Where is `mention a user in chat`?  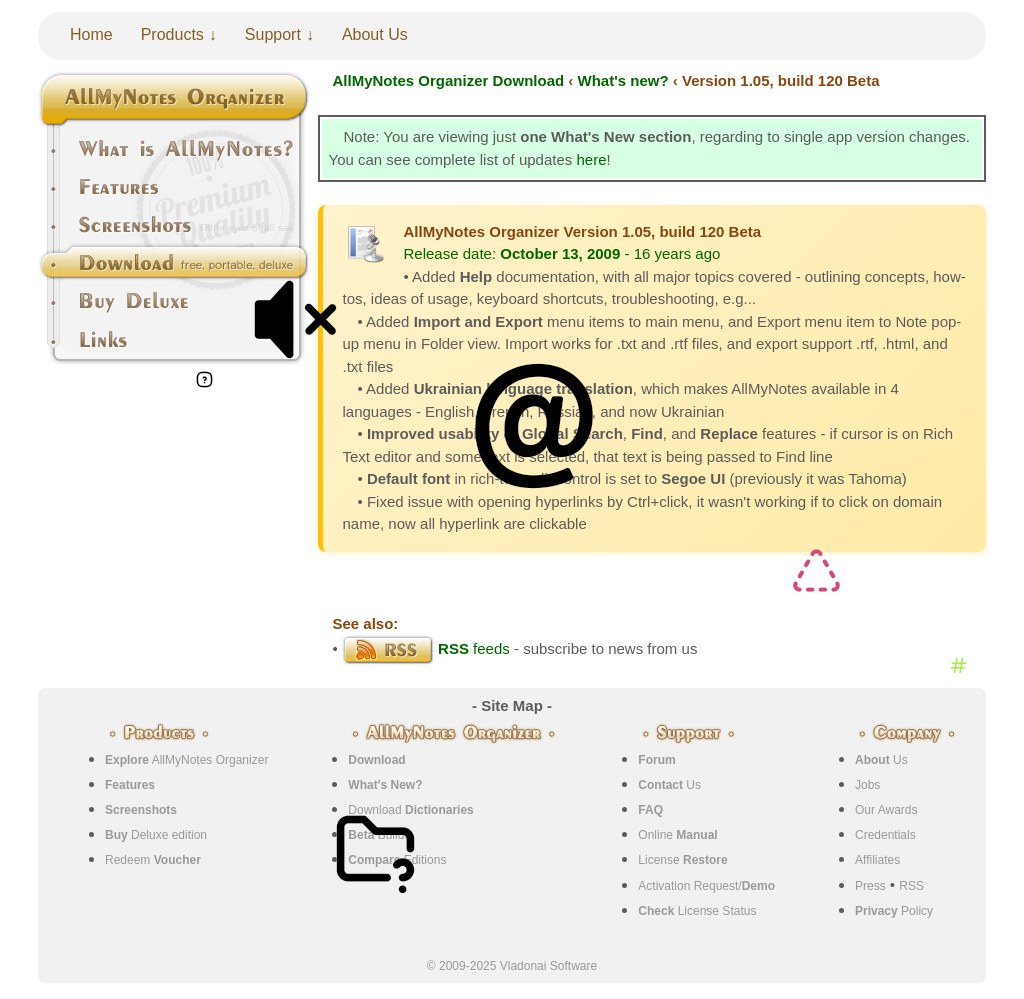
mention a user in chat is located at coordinates (534, 426).